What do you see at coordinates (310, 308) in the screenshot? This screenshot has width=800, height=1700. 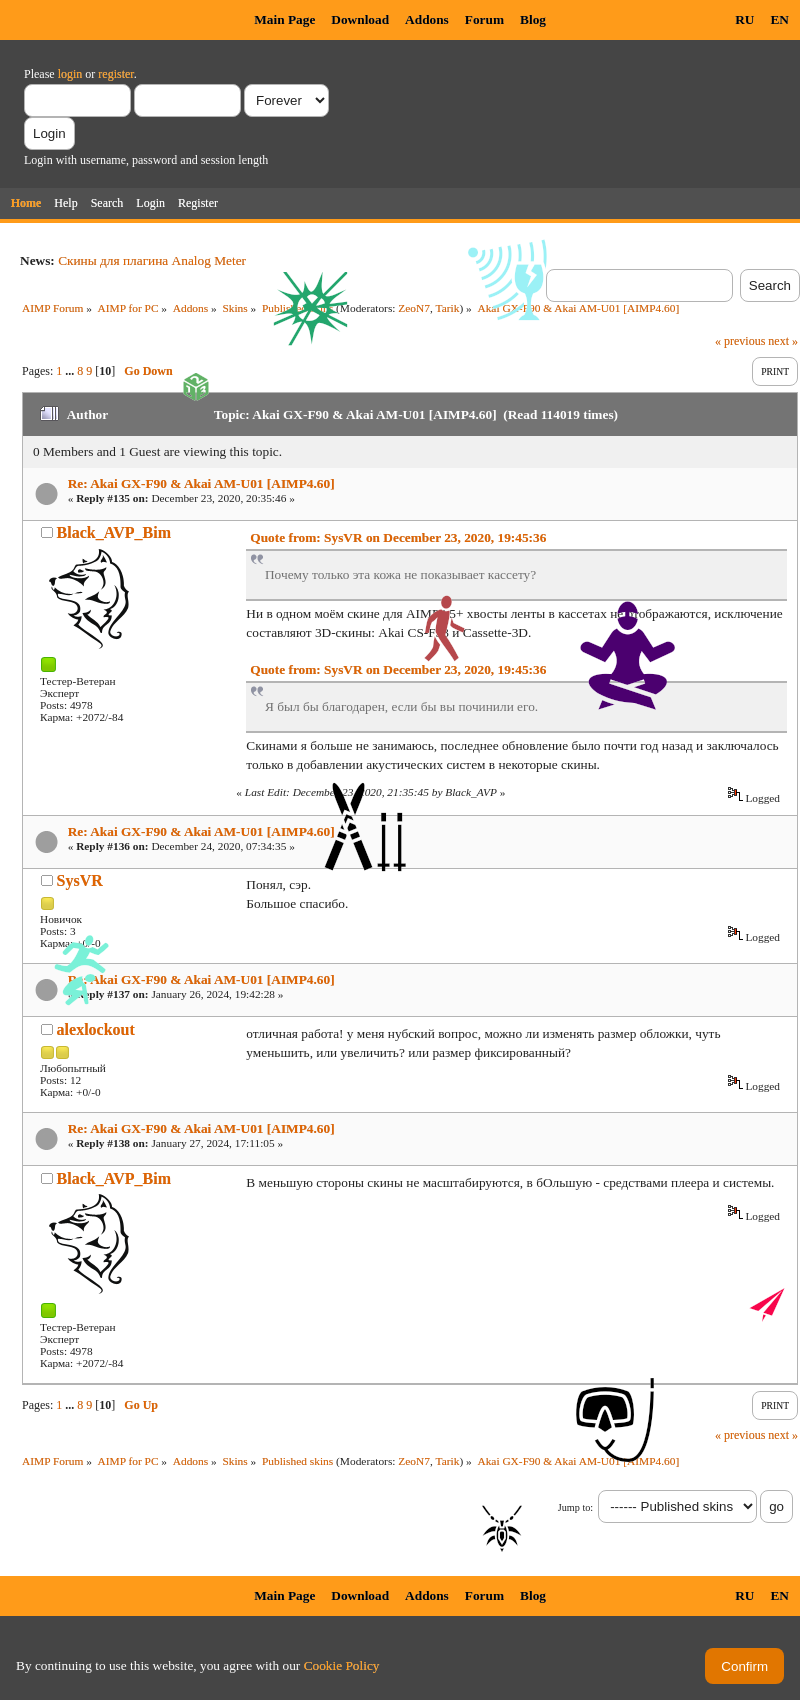 I see `indicates nuclear fission or atomic reaction` at bounding box center [310, 308].